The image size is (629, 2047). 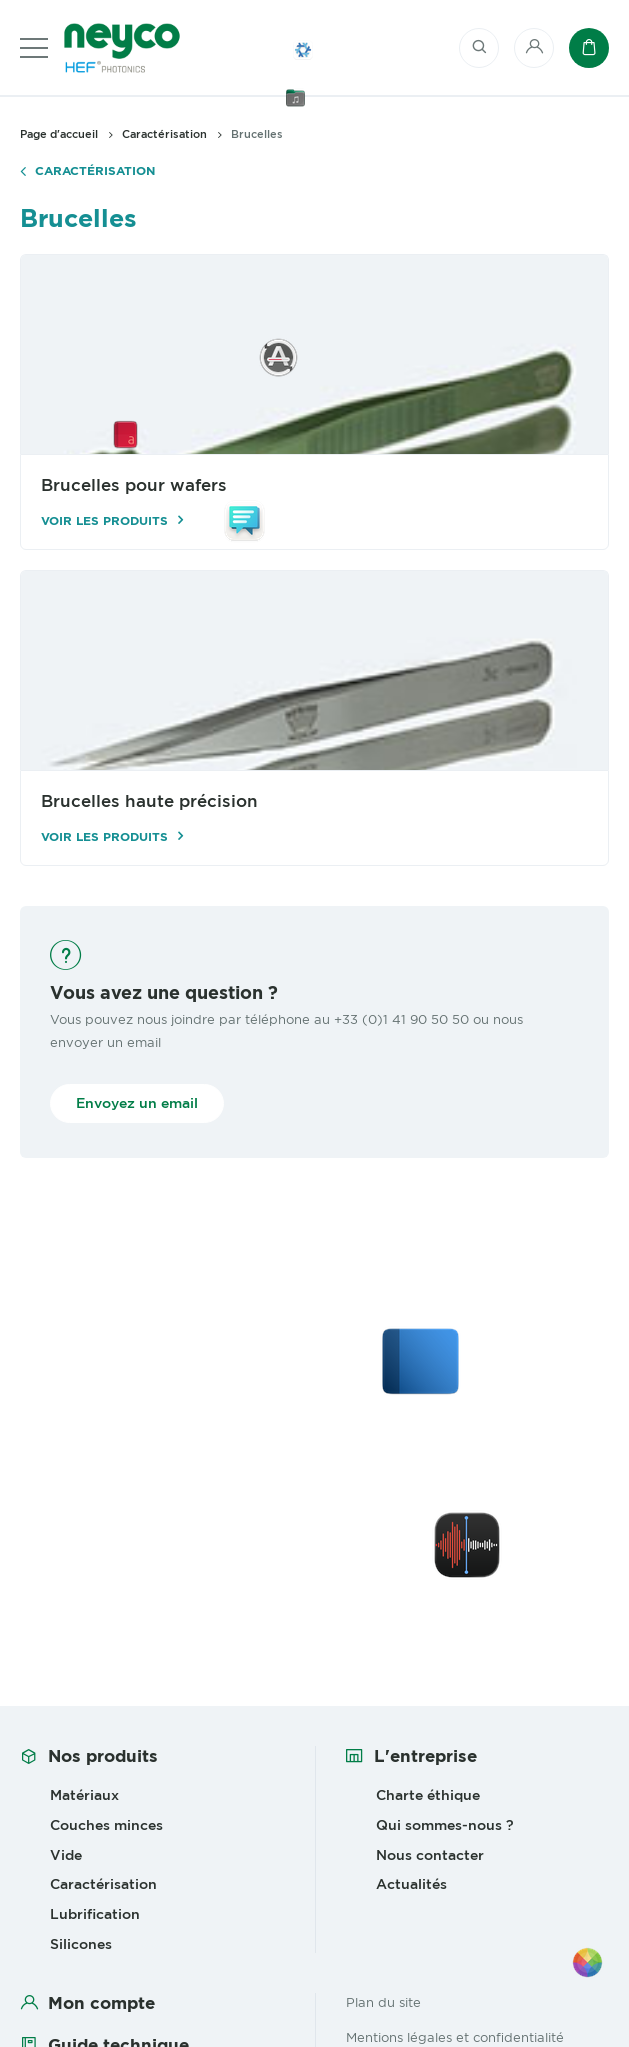 What do you see at coordinates (420, 1358) in the screenshot?
I see `access the desktop folder` at bounding box center [420, 1358].